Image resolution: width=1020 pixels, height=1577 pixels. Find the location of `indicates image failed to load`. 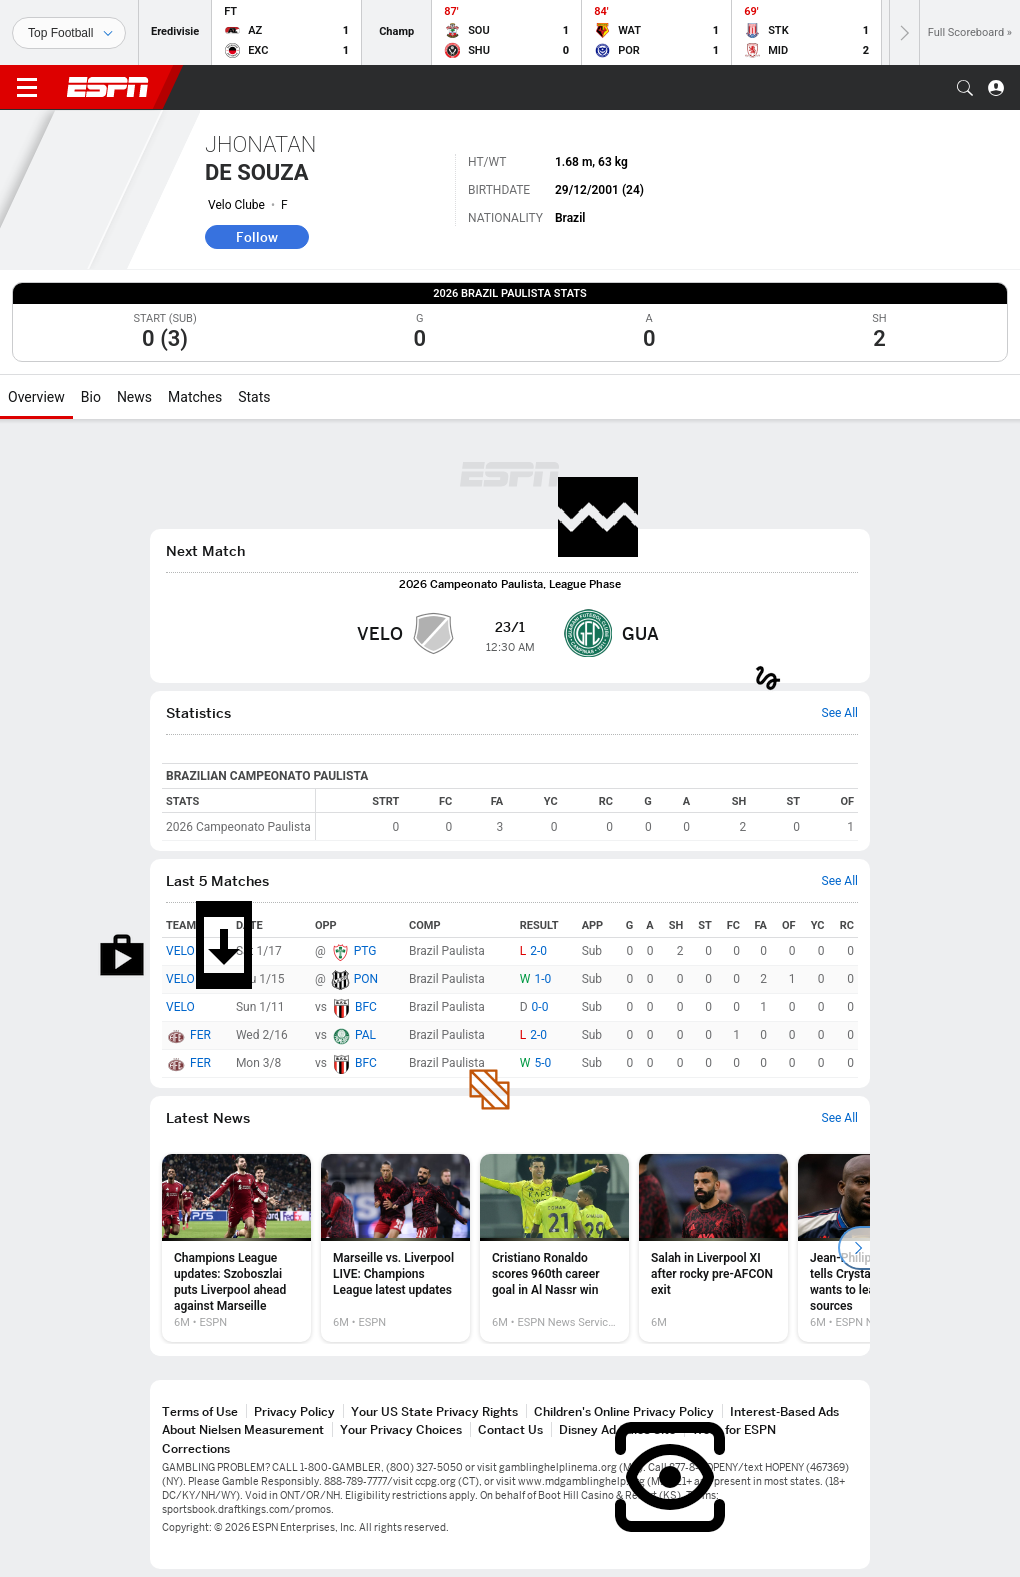

indicates image failed to load is located at coordinates (598, 517).